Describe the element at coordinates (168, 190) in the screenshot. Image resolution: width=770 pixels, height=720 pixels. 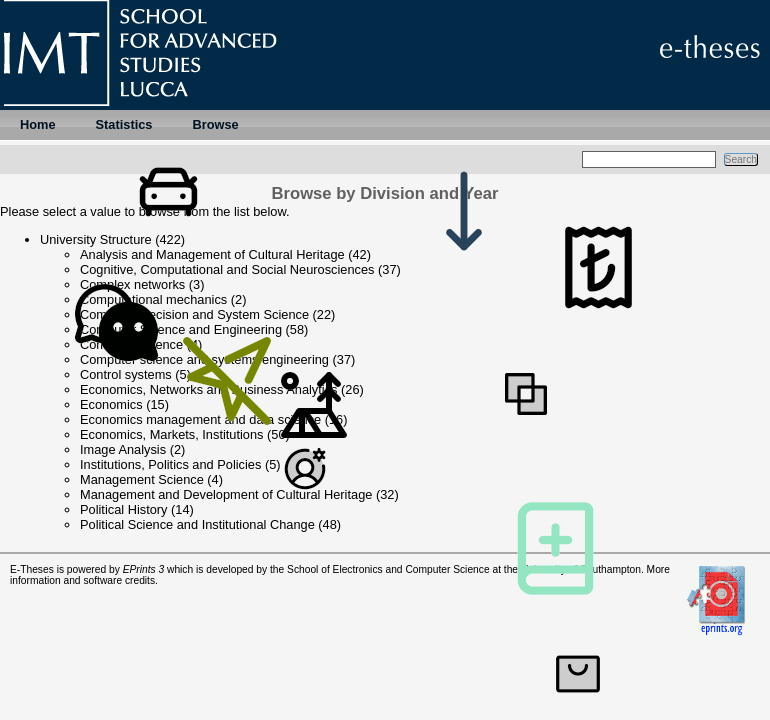
I see `access vehicle or car-related settings` at that location.